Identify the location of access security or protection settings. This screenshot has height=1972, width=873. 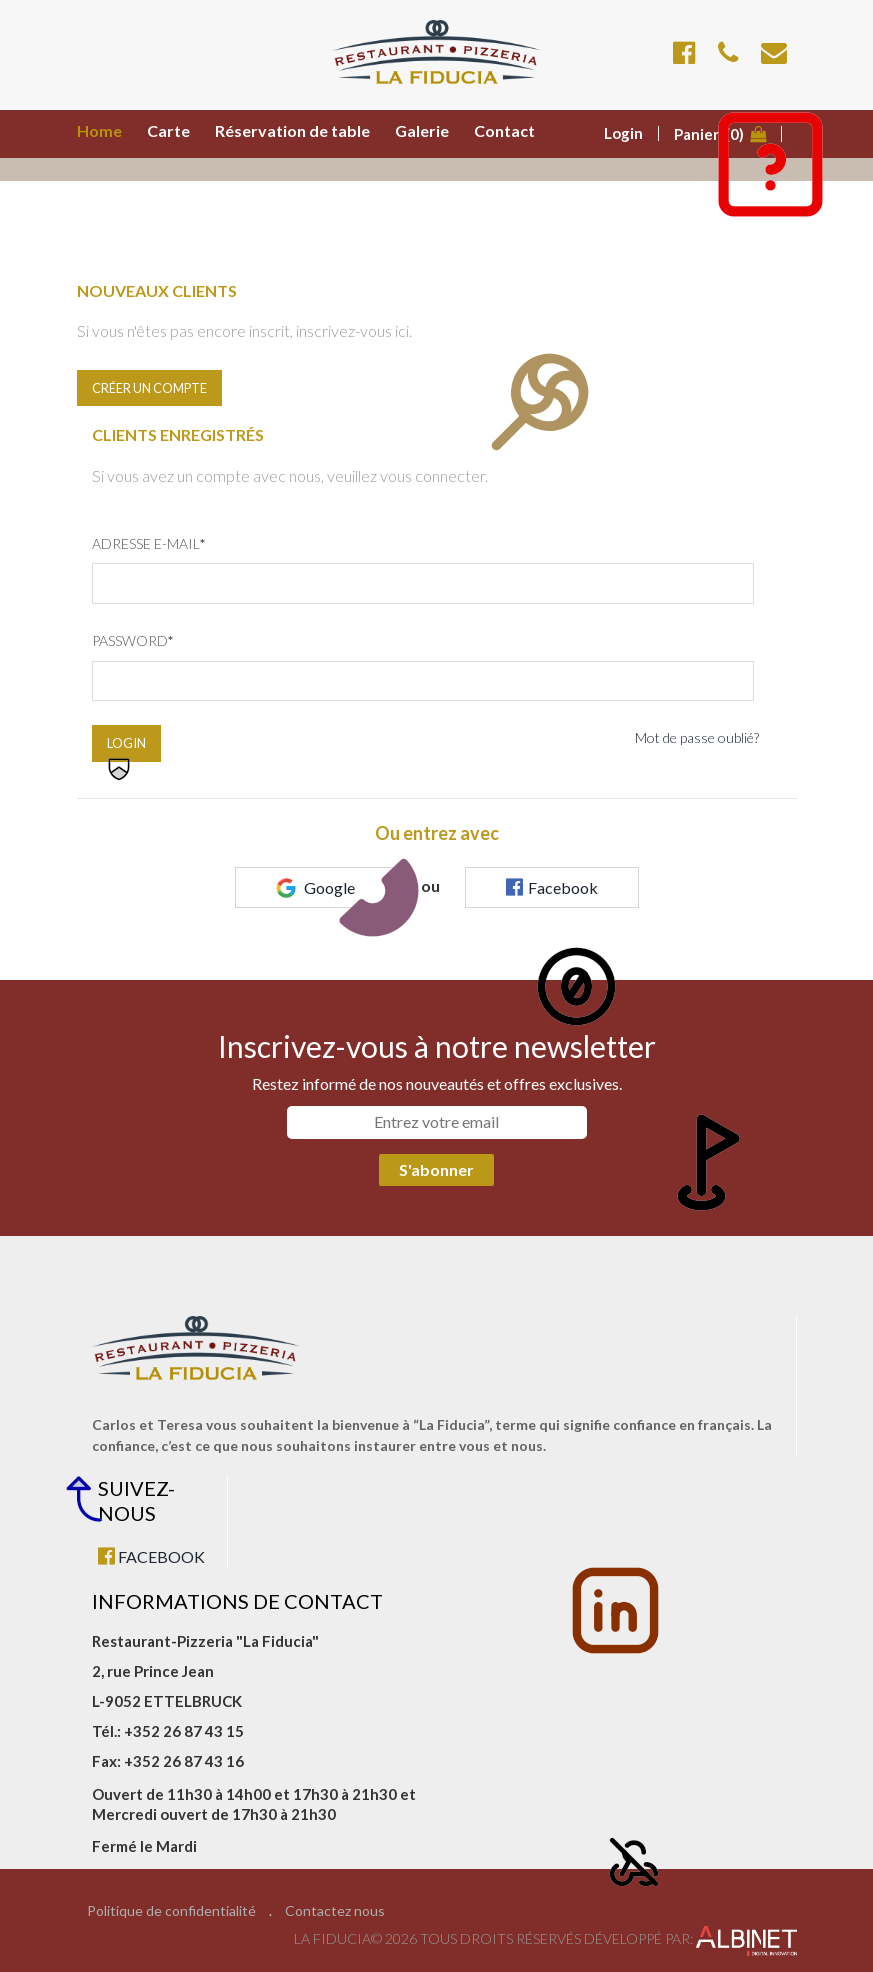
(119, 768).